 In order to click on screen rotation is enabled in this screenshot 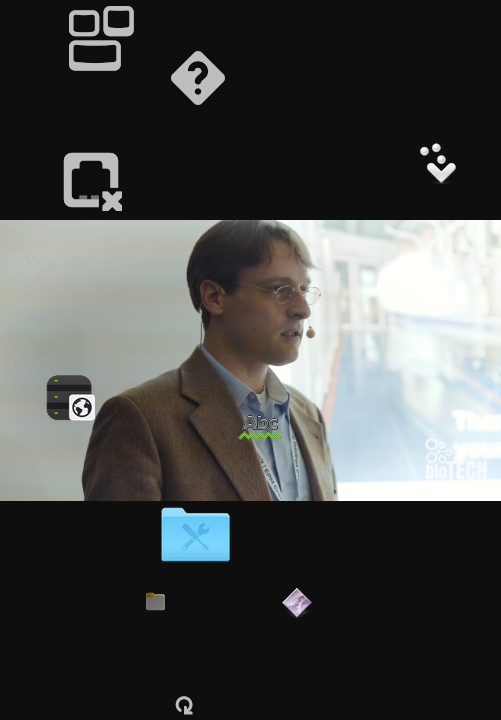, I will do `click(184, 706)`.